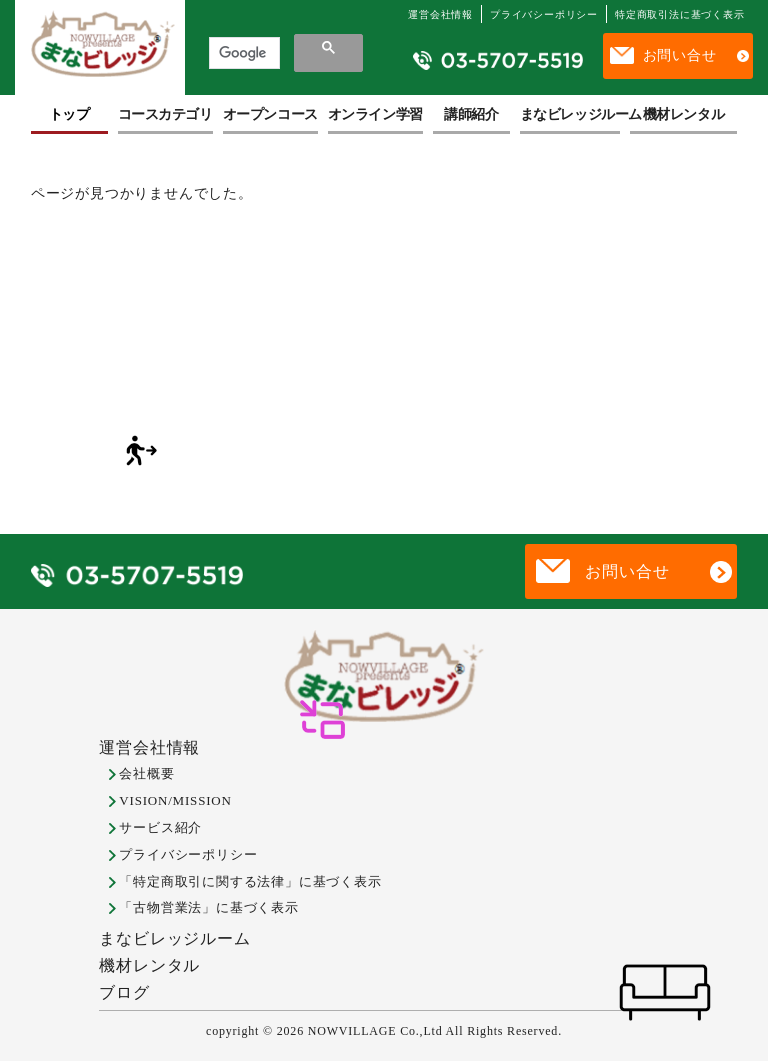 This screenshot has width=768, height=1061. What do you see at coordinates (141, 450) in the screenshot?
I see `exit or leave current area` at bounding box center [141, 450].